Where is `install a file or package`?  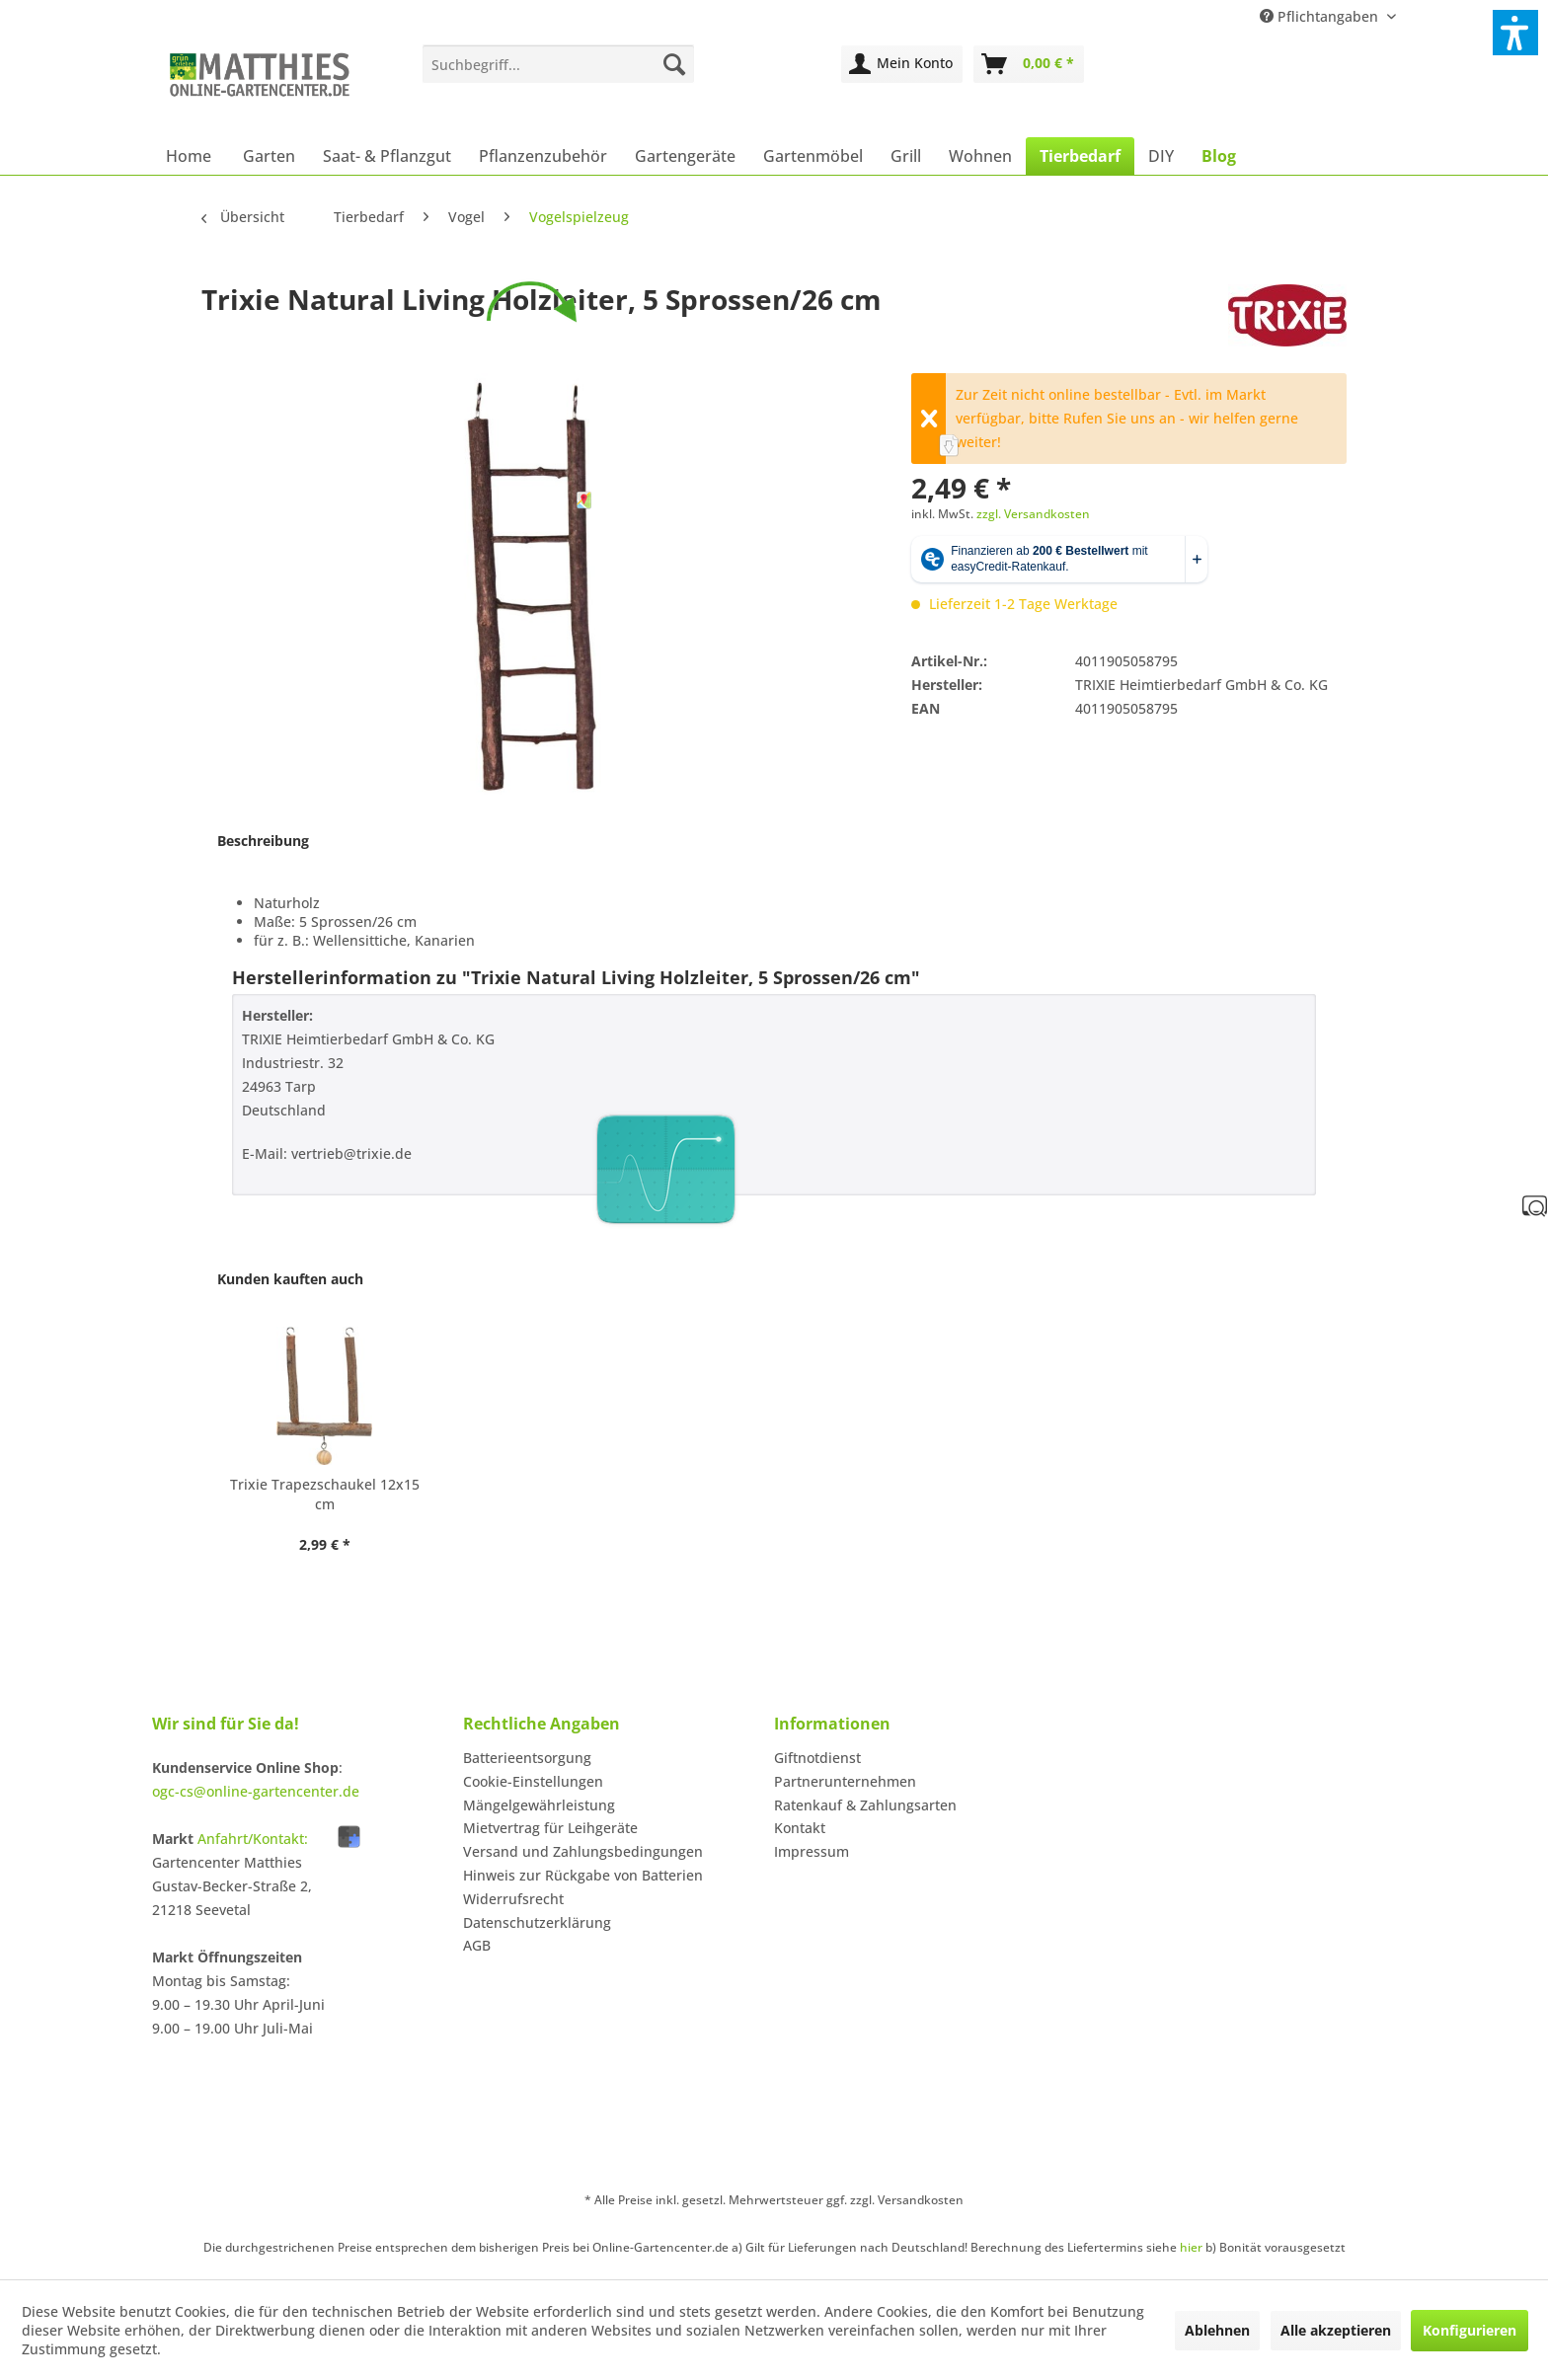
install a file or package is located at coordinates (949, 445).